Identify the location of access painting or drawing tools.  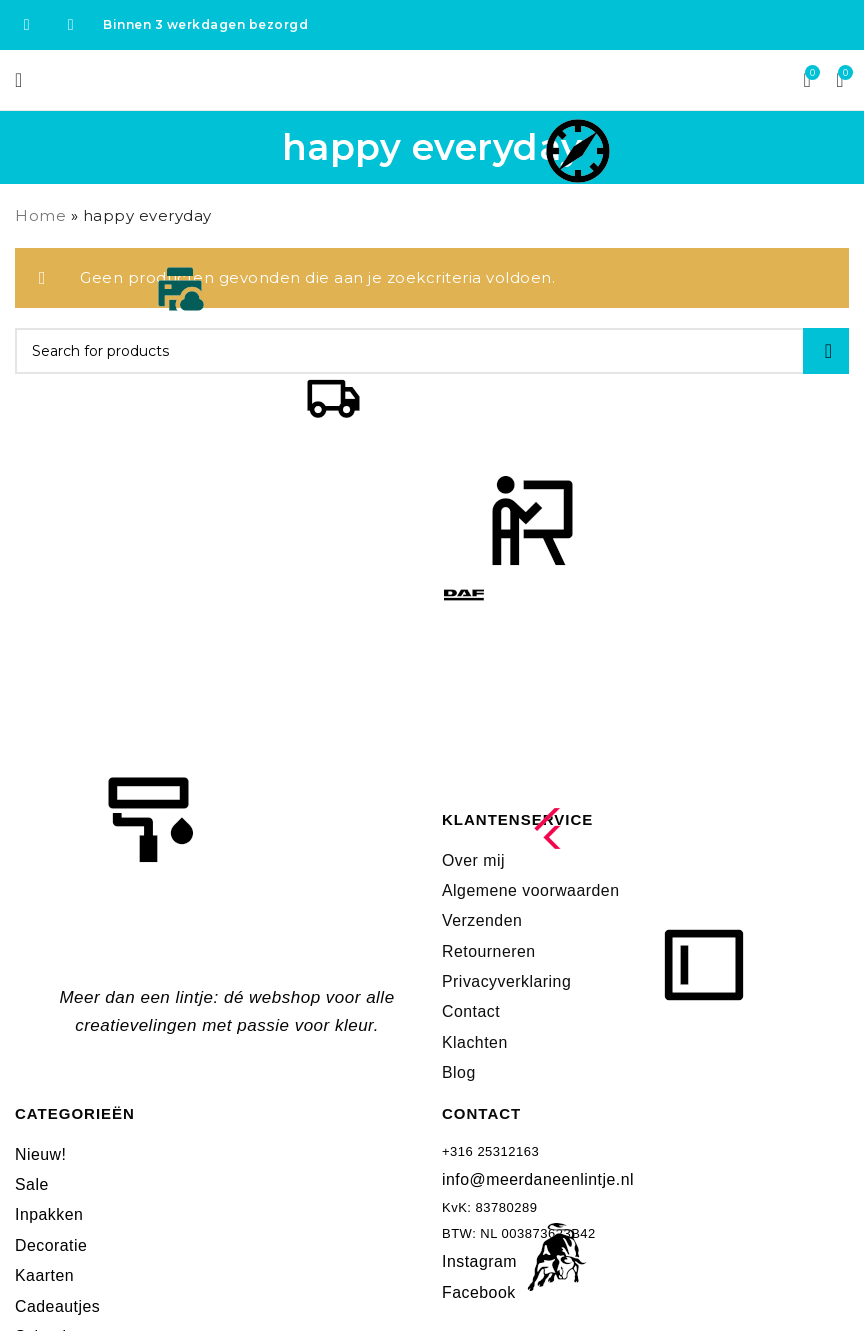
(148, 817).